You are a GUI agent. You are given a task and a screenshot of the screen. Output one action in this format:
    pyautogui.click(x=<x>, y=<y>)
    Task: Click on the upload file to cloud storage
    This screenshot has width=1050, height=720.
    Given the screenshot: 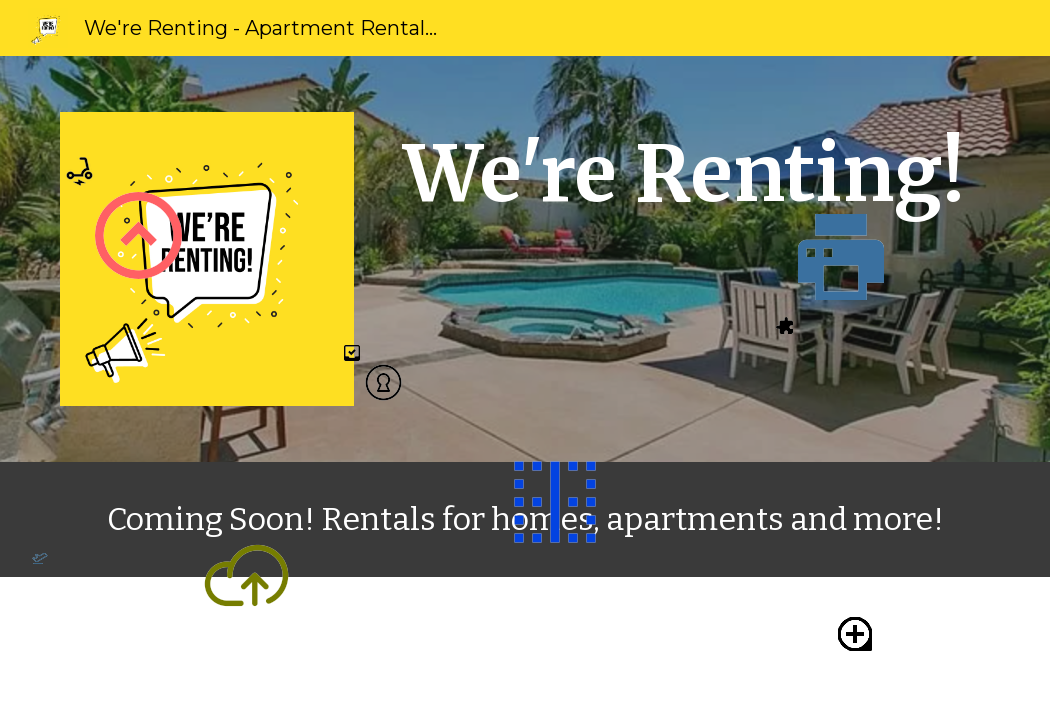 What is the action you would take?
    pyautogui.click(x=246, y=575)
    